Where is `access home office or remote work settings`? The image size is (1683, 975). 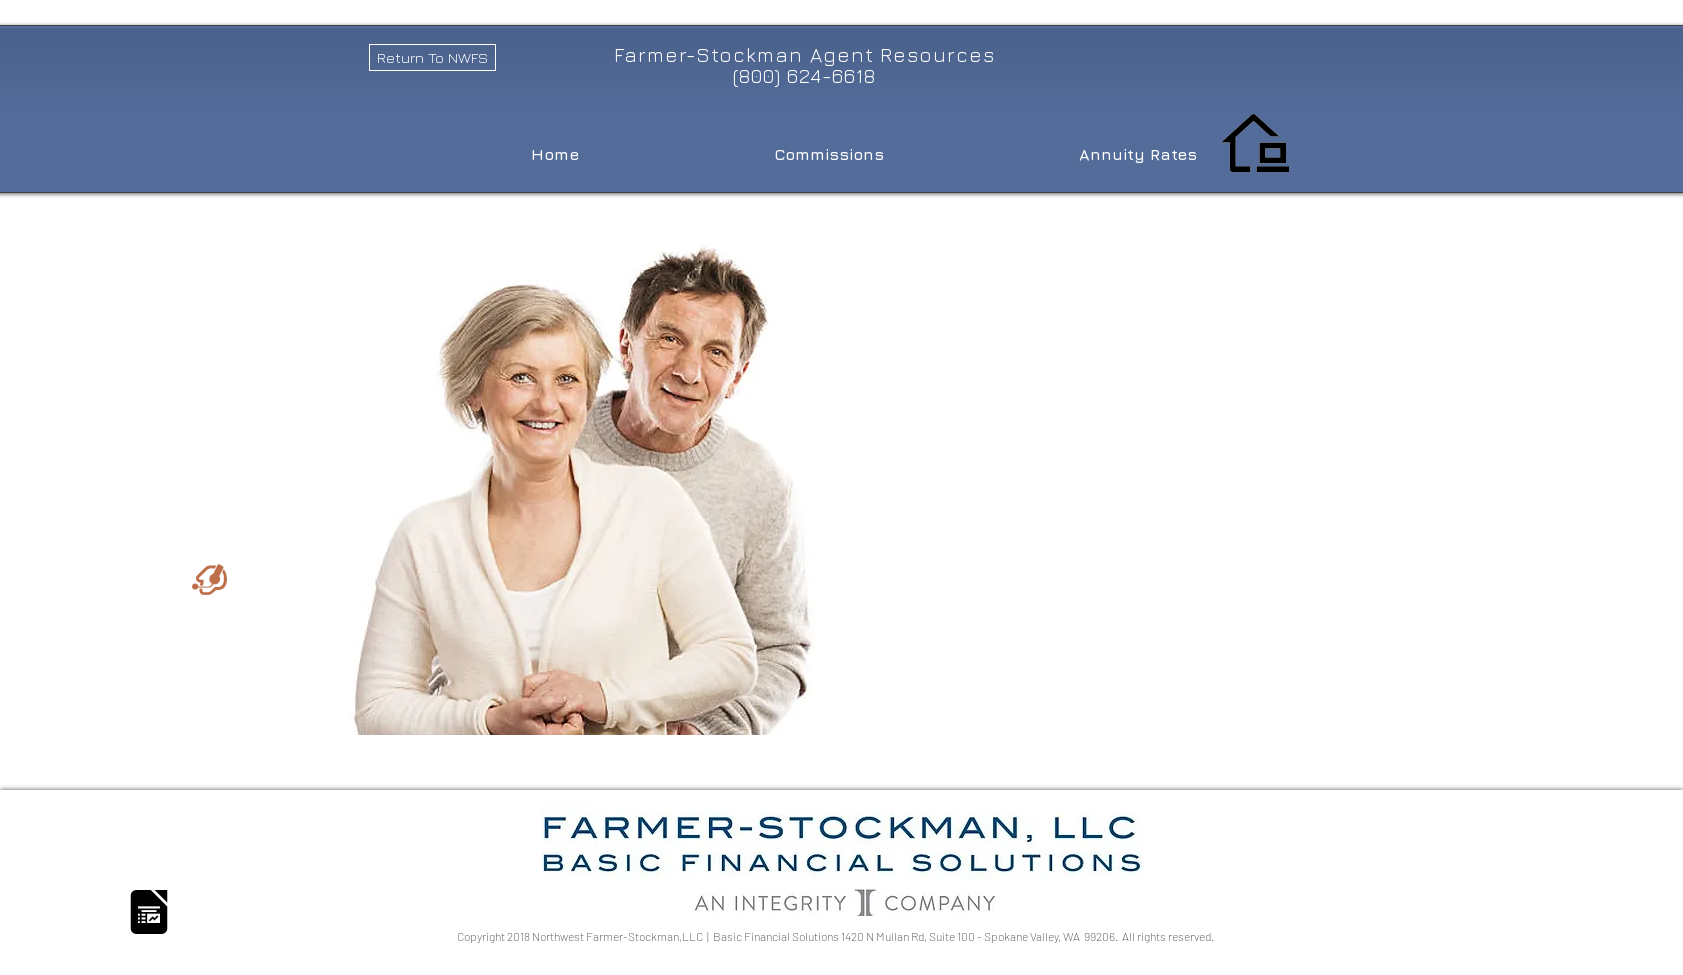
access home office or remote work settings is located at coordinates (1253, 145).